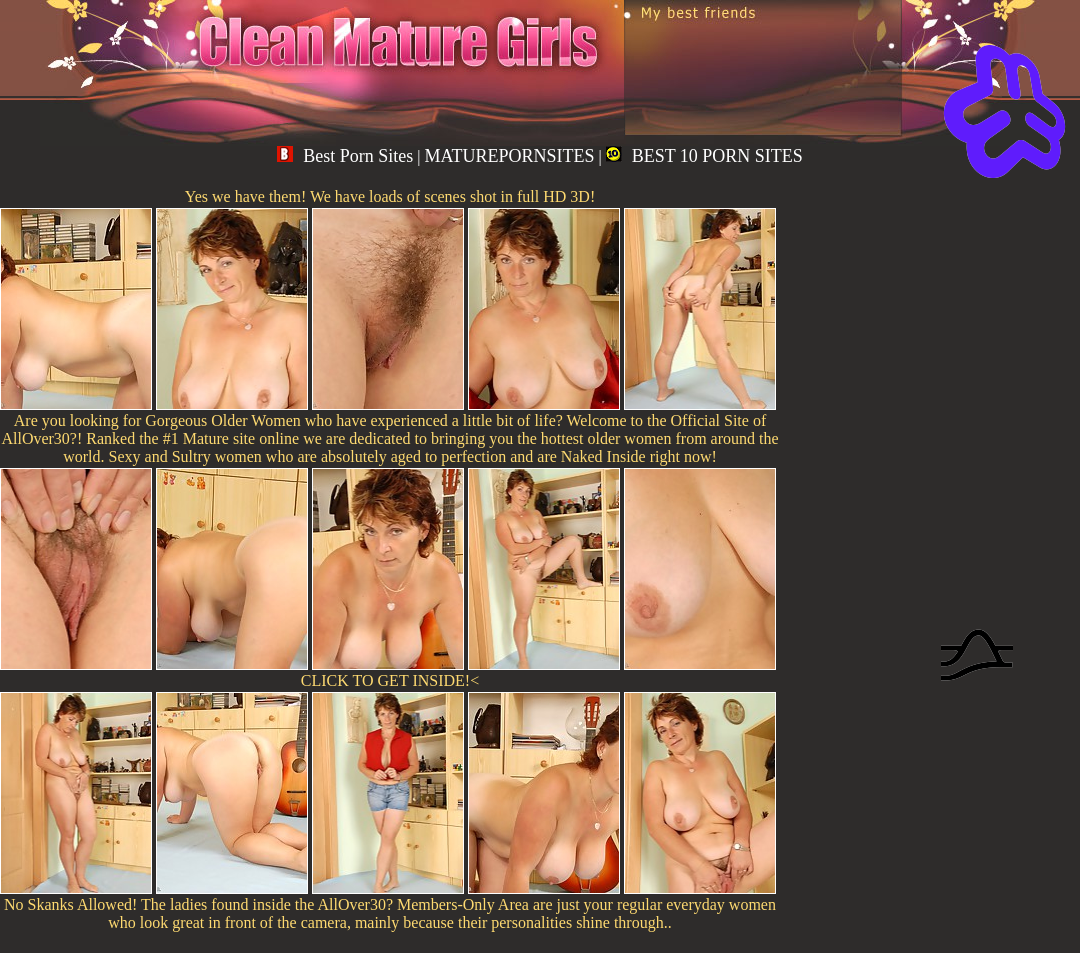 Image resolution: width=1080 pixels, height=953 pixels. I want to click on open webmin server administration panel, so click(1004, 111).